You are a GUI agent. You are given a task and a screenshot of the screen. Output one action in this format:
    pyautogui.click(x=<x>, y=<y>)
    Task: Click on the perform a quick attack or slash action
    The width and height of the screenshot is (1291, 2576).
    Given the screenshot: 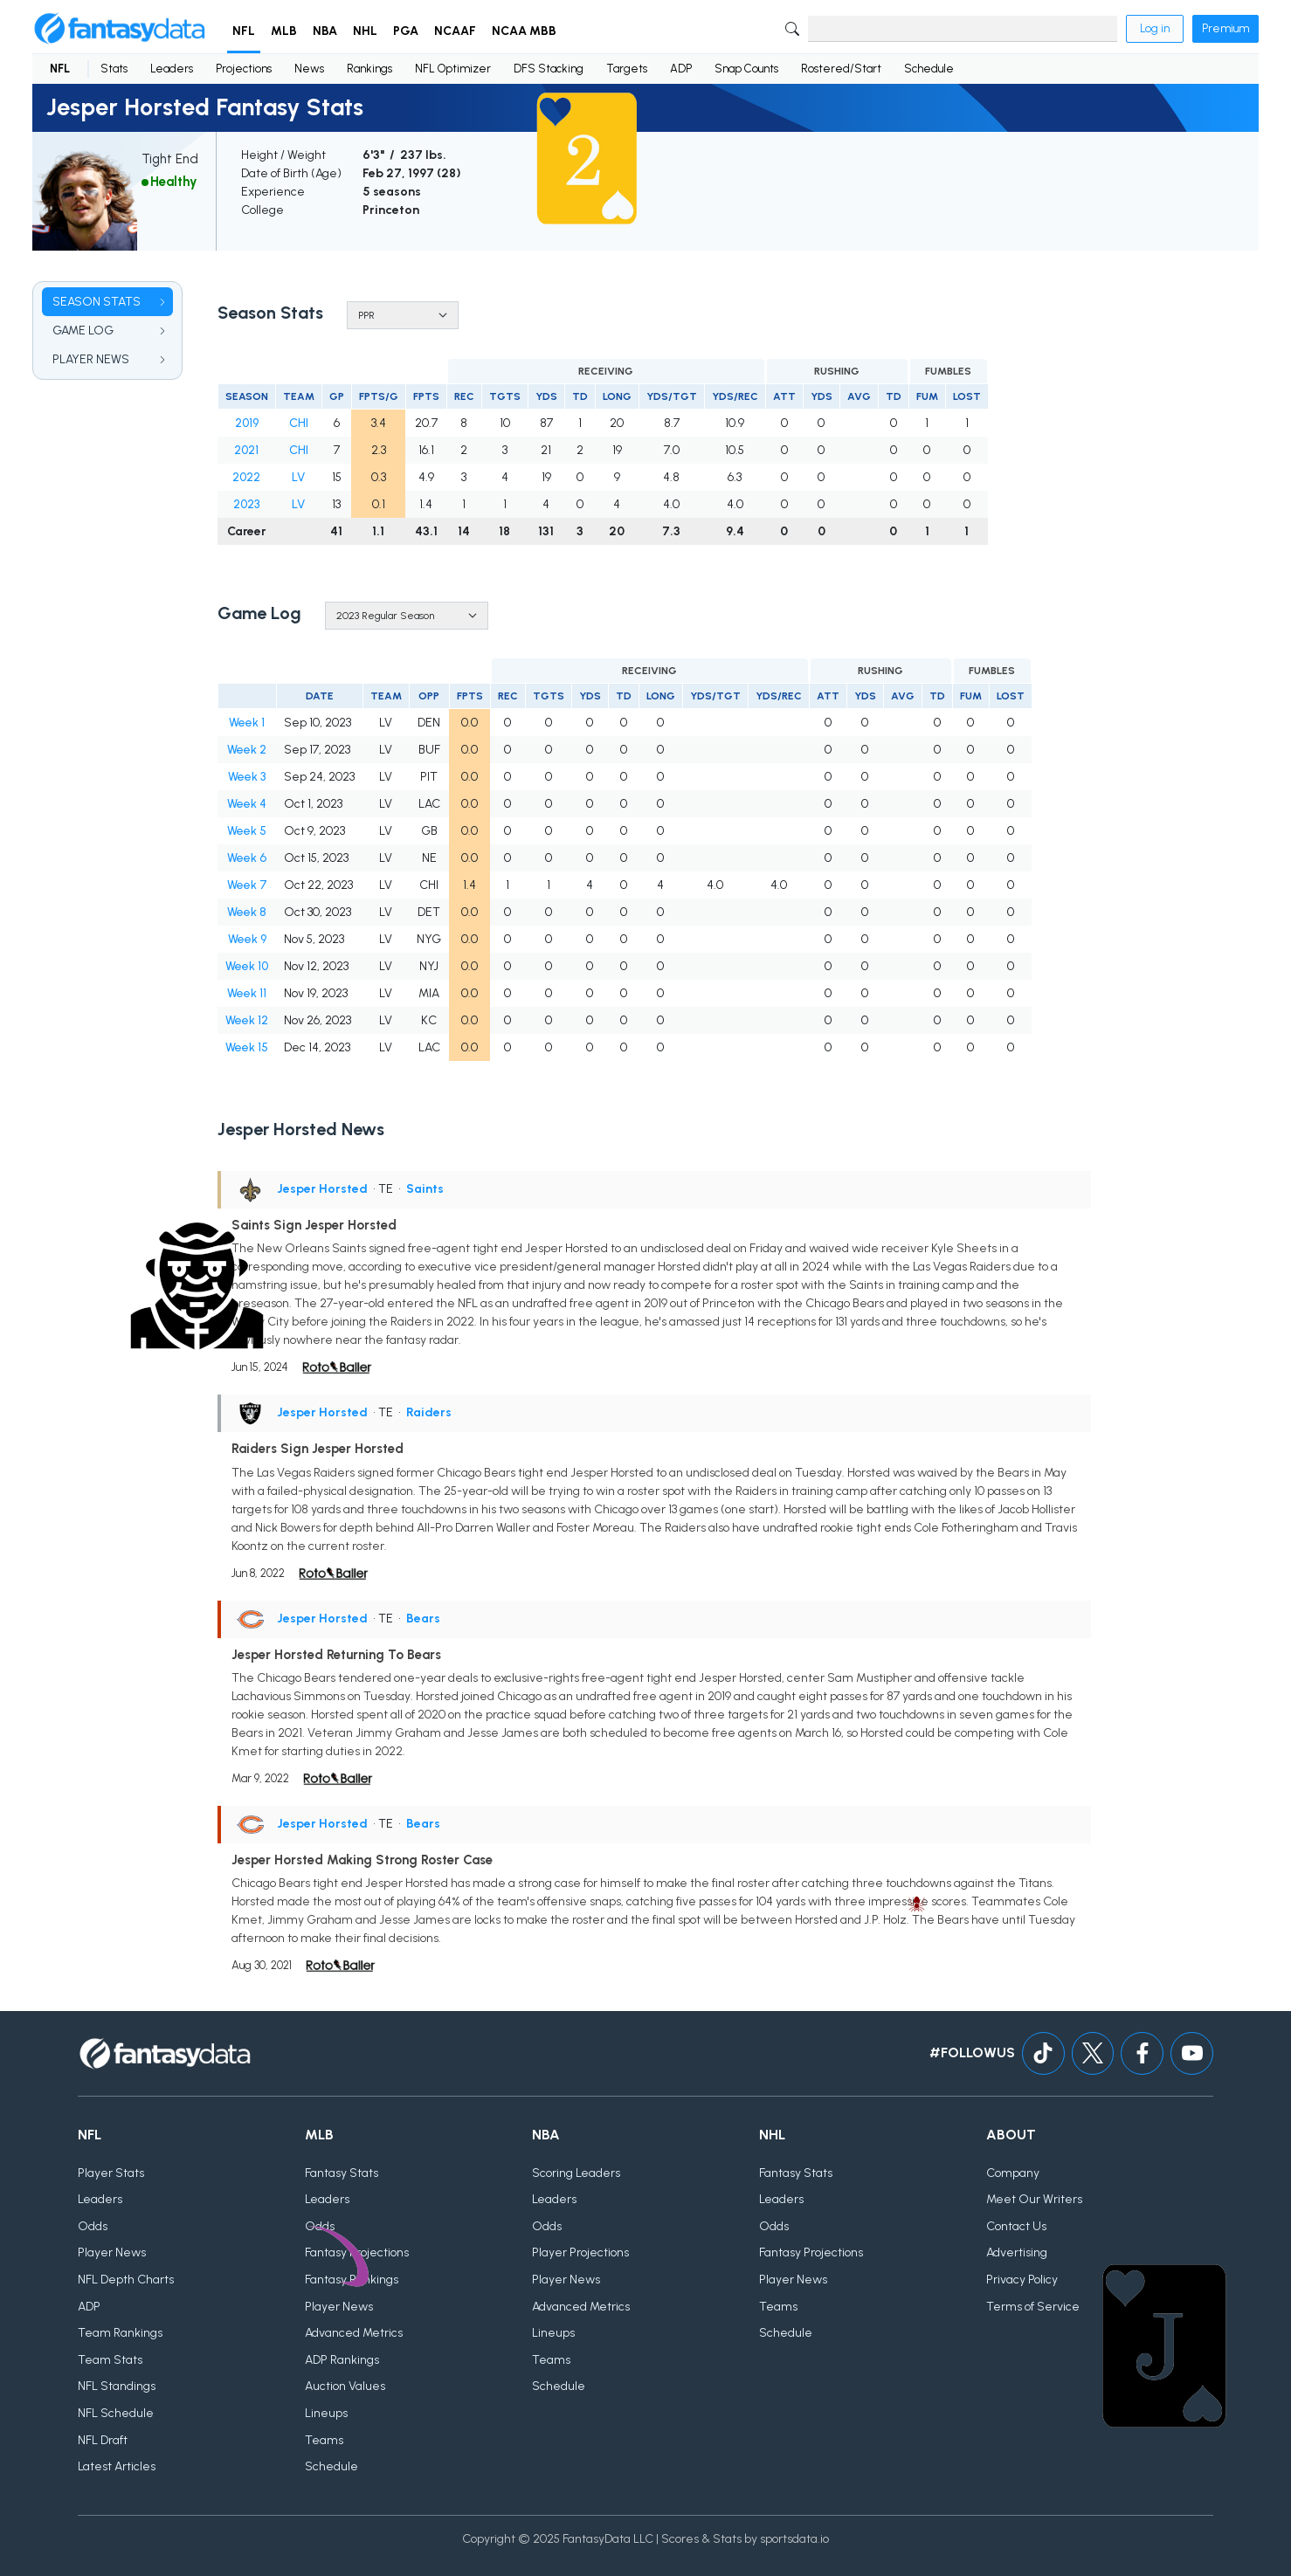 What is the action you would take?
    pyautogui.click(x=337, y=2256)
    